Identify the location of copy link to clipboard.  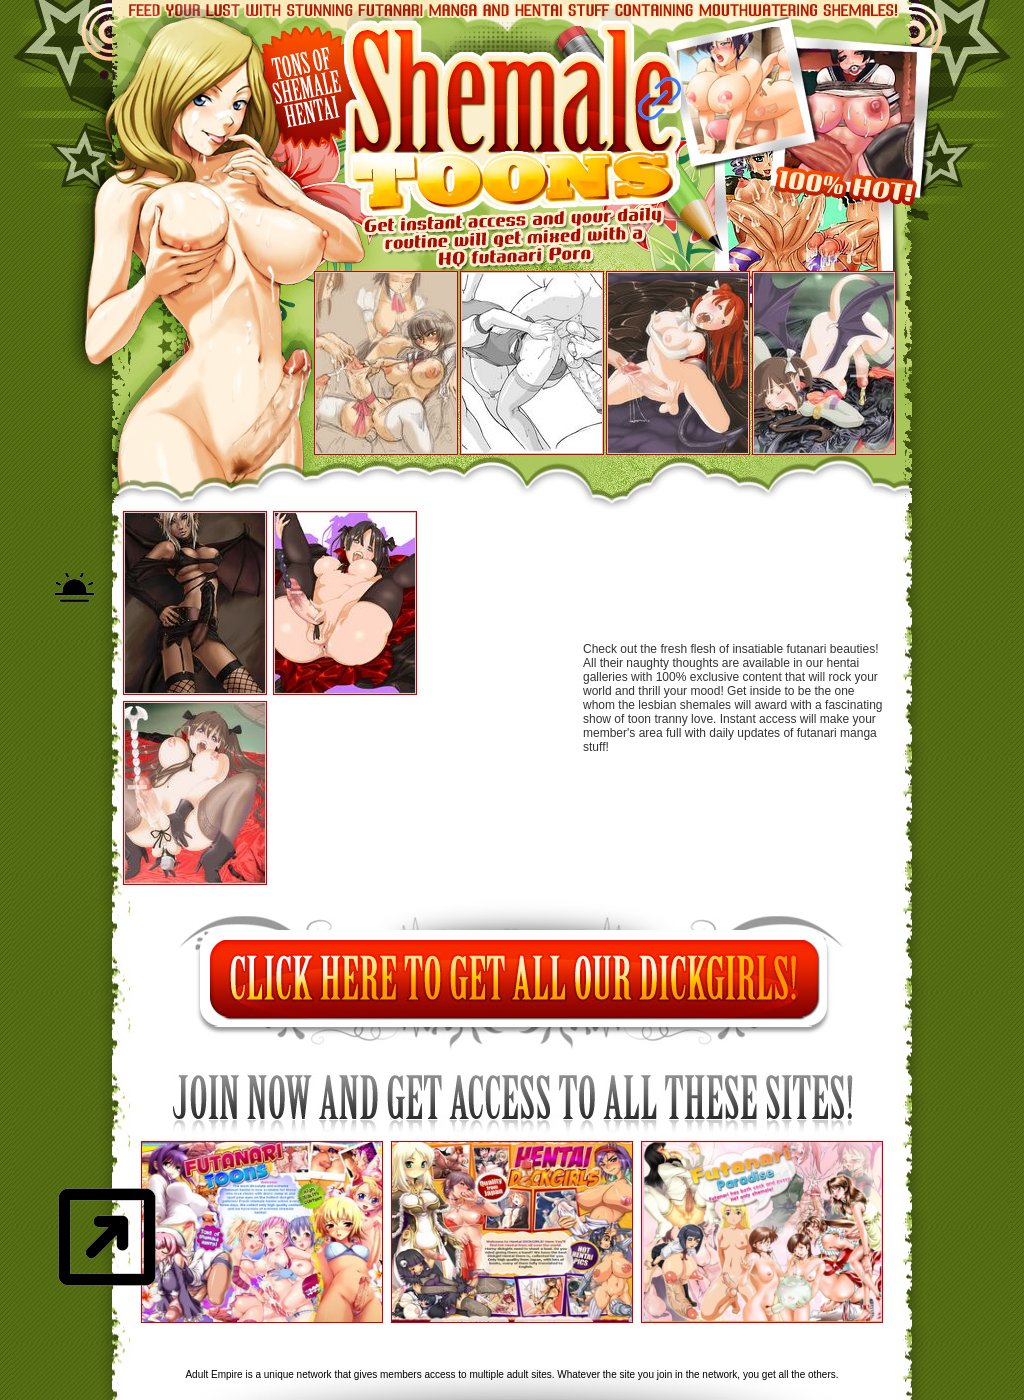
(659, 98).